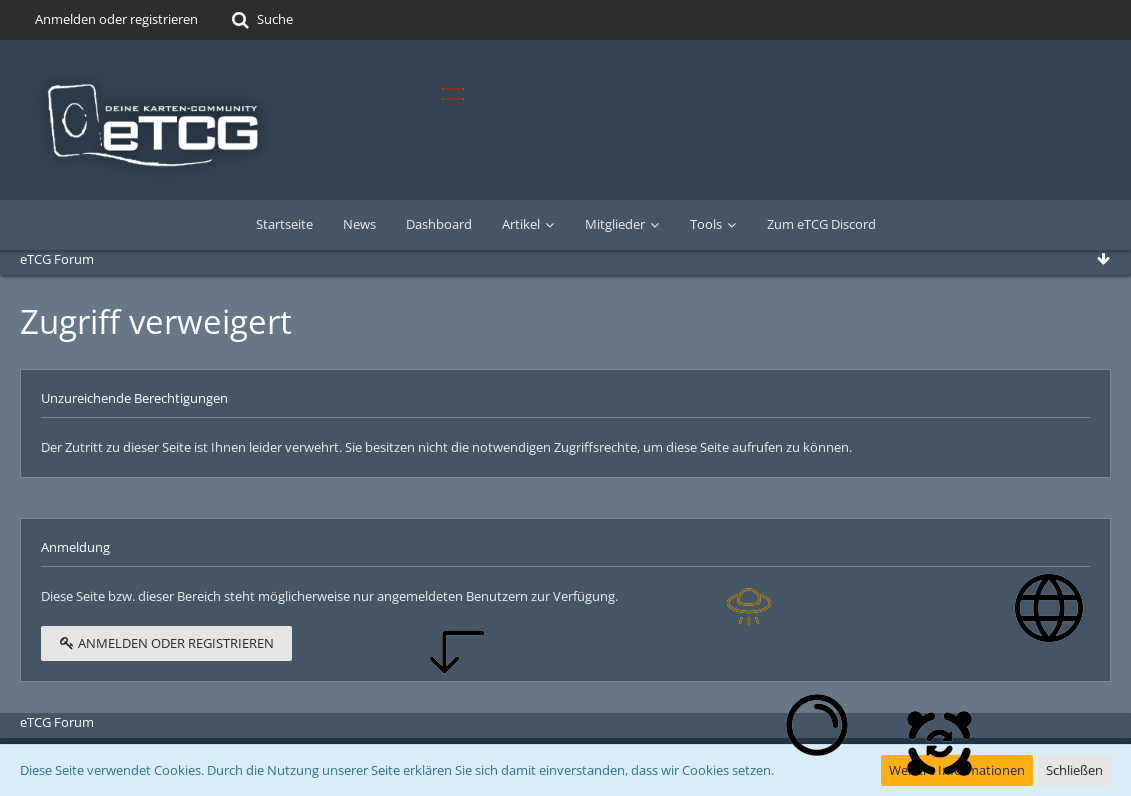 The width and height of the screenshot is (1131, 796). What do you see at coordinates (817, 725) in the screenshot?
I see `apply inner shadow effect to top-right corner` at bounding box center [817, 725].